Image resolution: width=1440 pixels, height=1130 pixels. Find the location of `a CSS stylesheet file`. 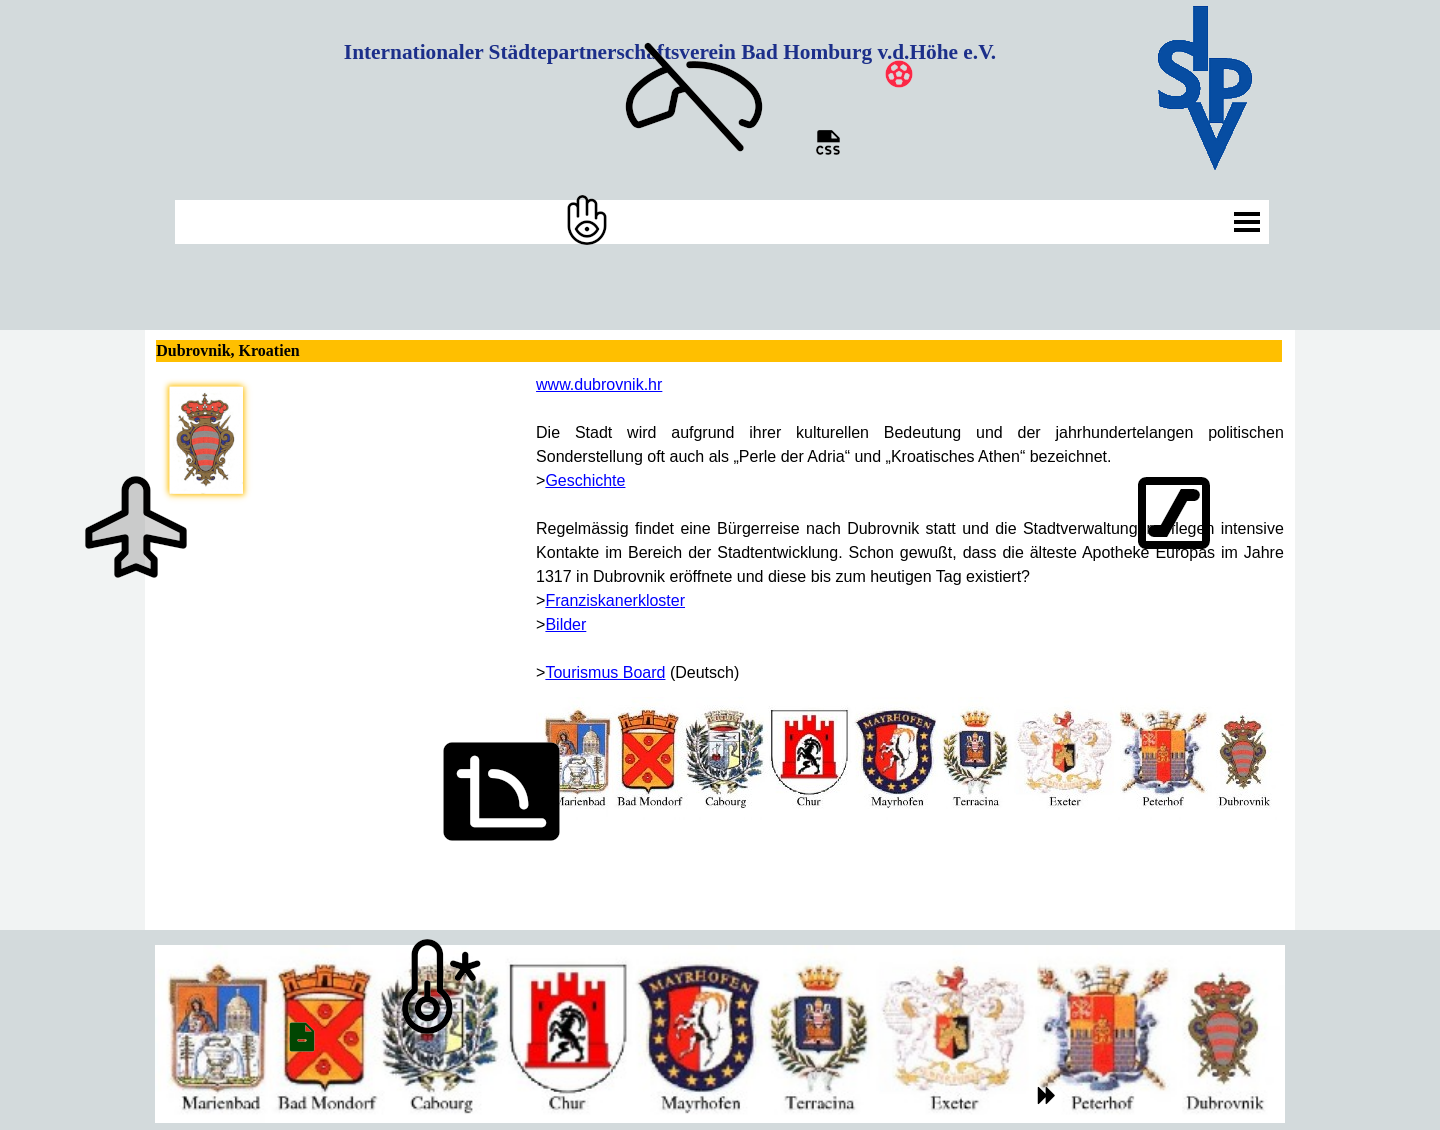

a CSS stylesheet file is located at coordinates (828, 143).